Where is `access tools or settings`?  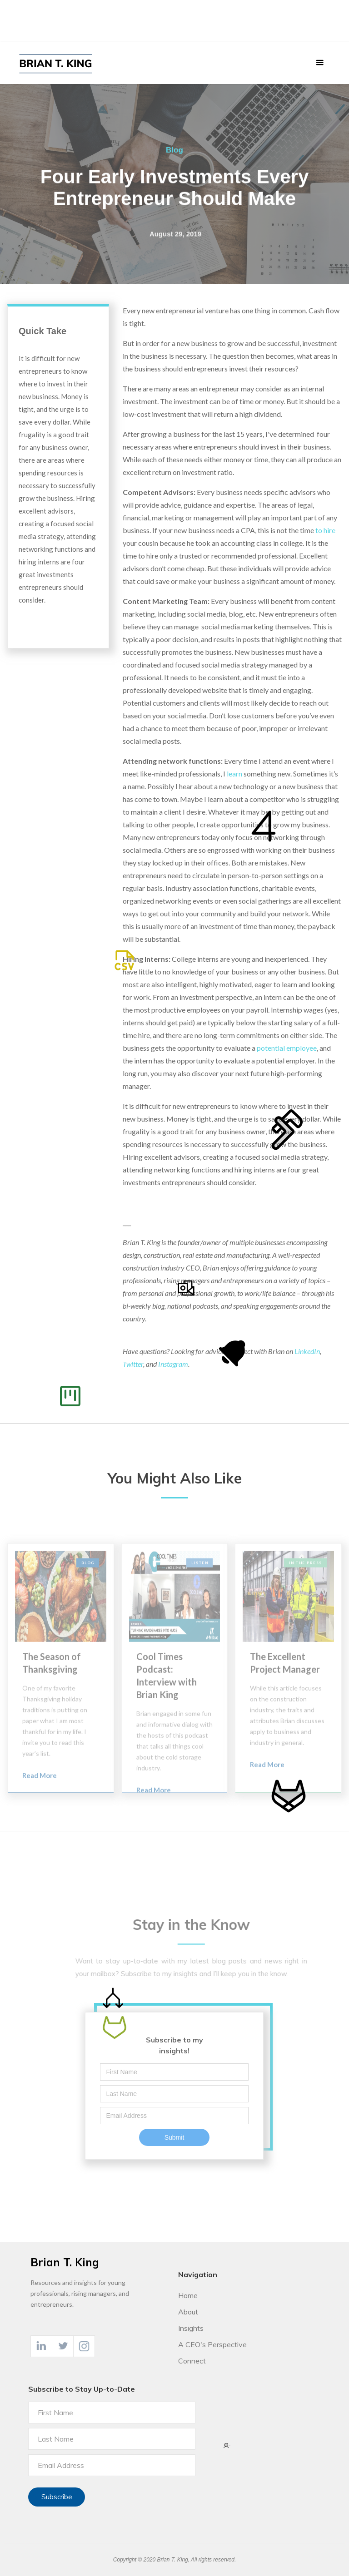
access tools or settings is located at coordinates (285, 1129).